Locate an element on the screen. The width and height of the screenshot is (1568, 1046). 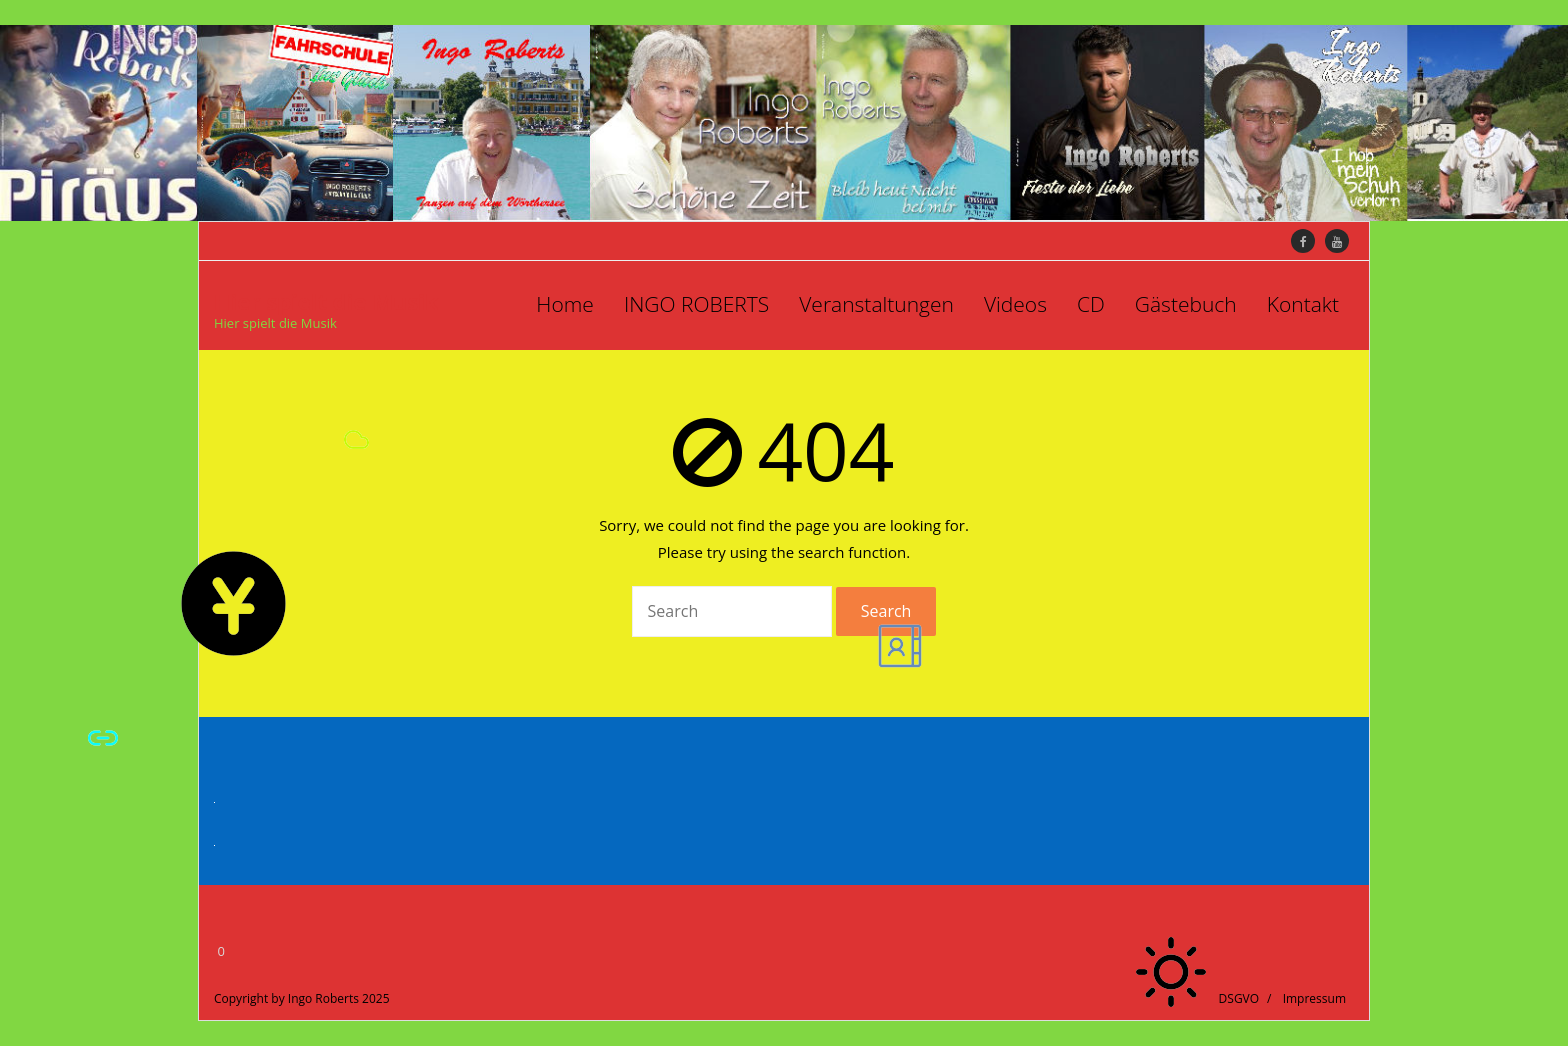
copy or share a link is located at coordinates (103, 738).